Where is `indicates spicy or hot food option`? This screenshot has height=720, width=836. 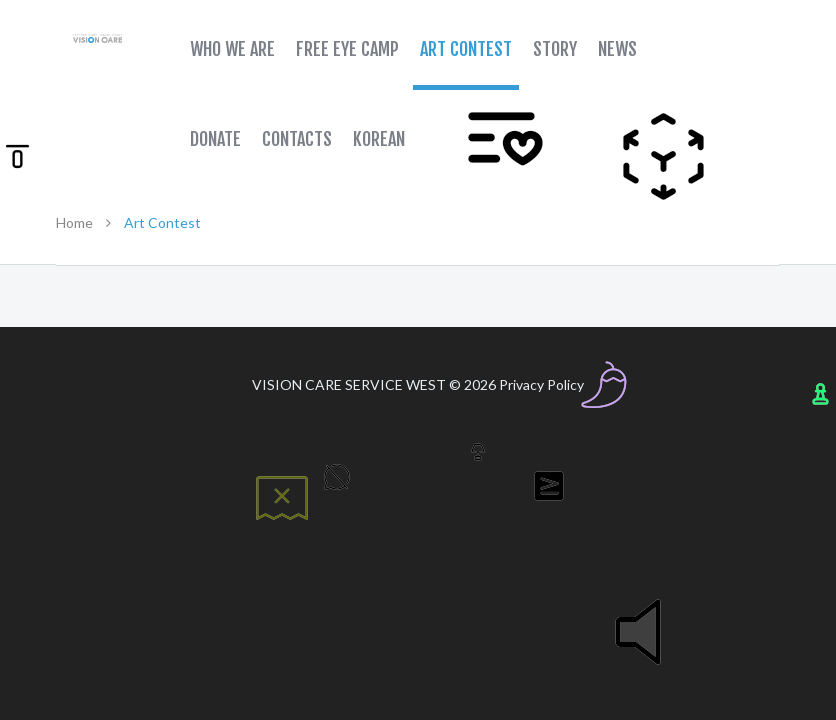 indicates spicy or hot food option is located at coordinates (606, 386).